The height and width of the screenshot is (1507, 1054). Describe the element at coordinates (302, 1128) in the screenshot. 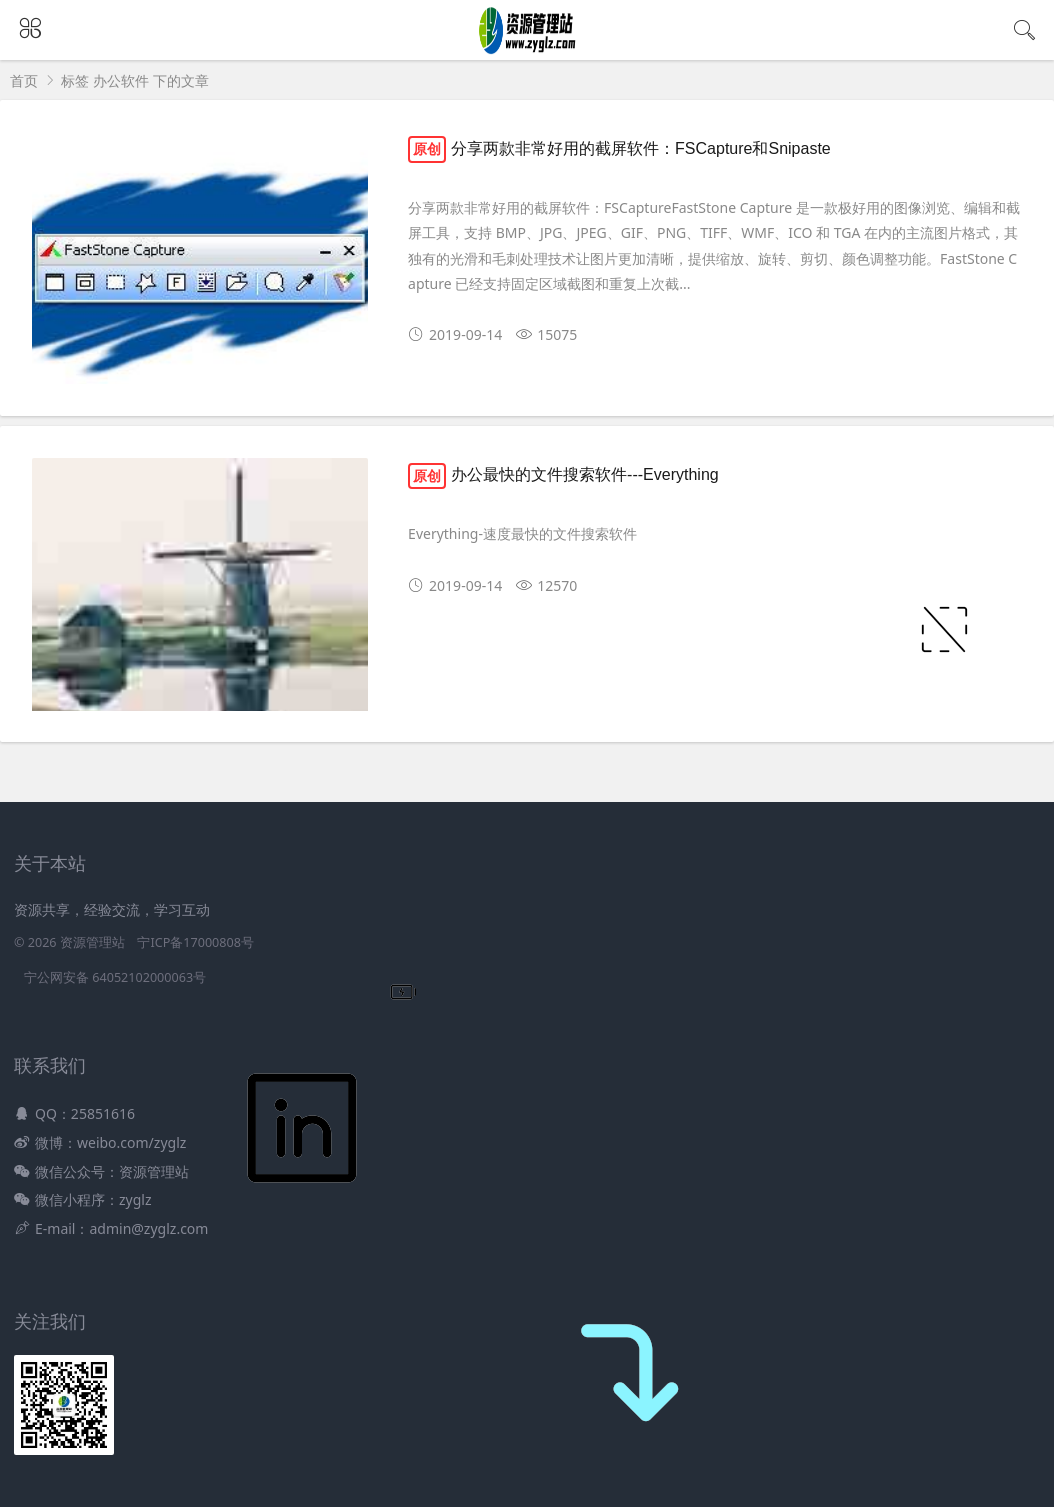

I see `open LinkedIn profile or page` at that location.